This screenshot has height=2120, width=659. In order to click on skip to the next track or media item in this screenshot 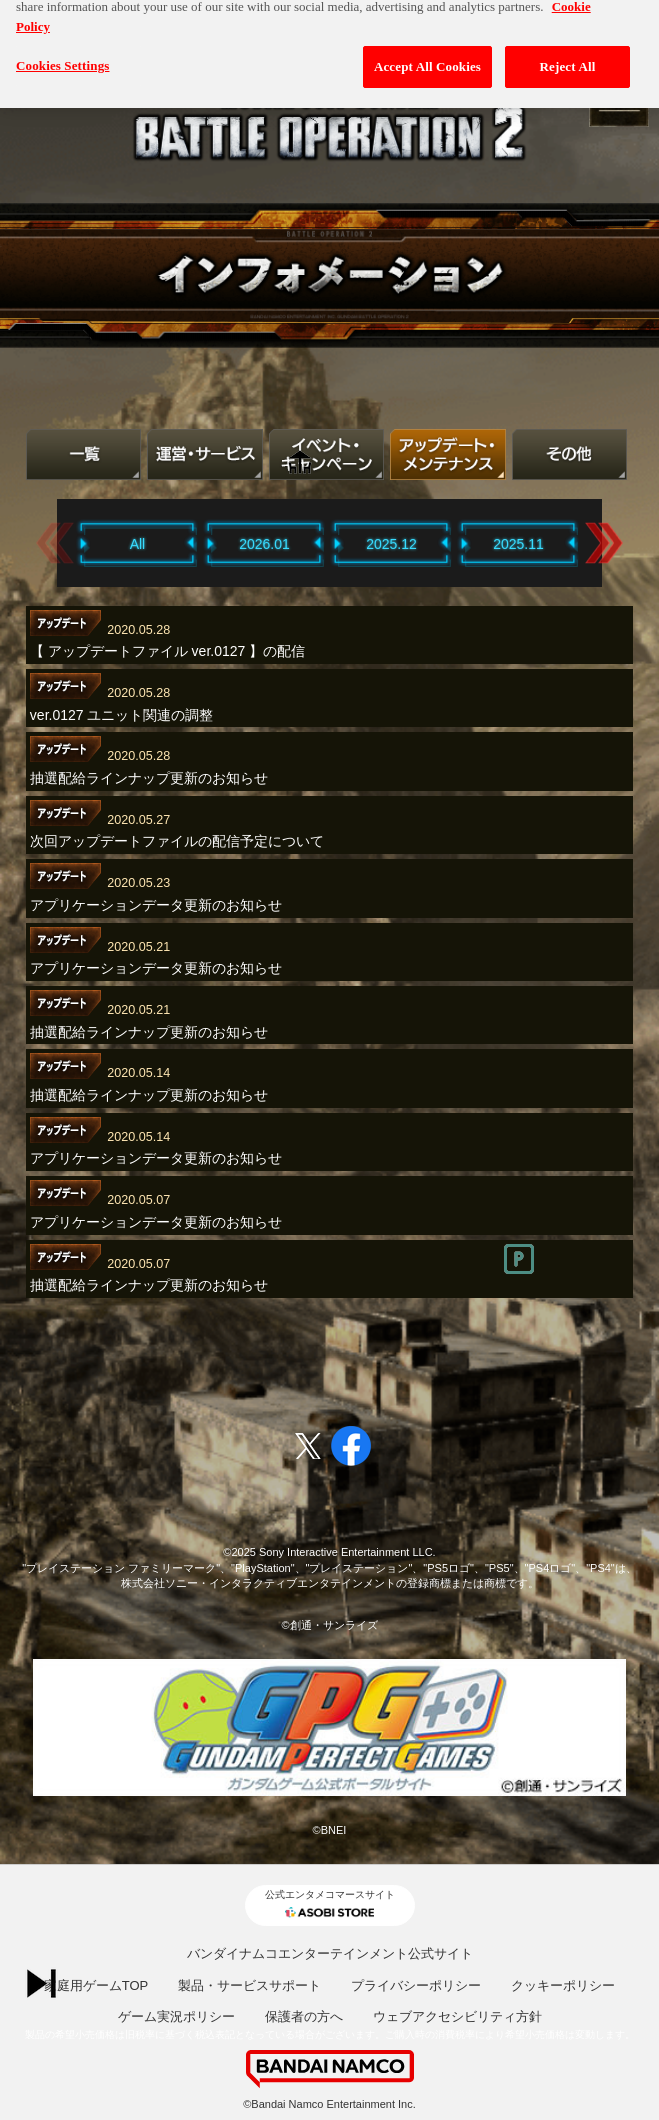, I will do `click(41, 1983)`.